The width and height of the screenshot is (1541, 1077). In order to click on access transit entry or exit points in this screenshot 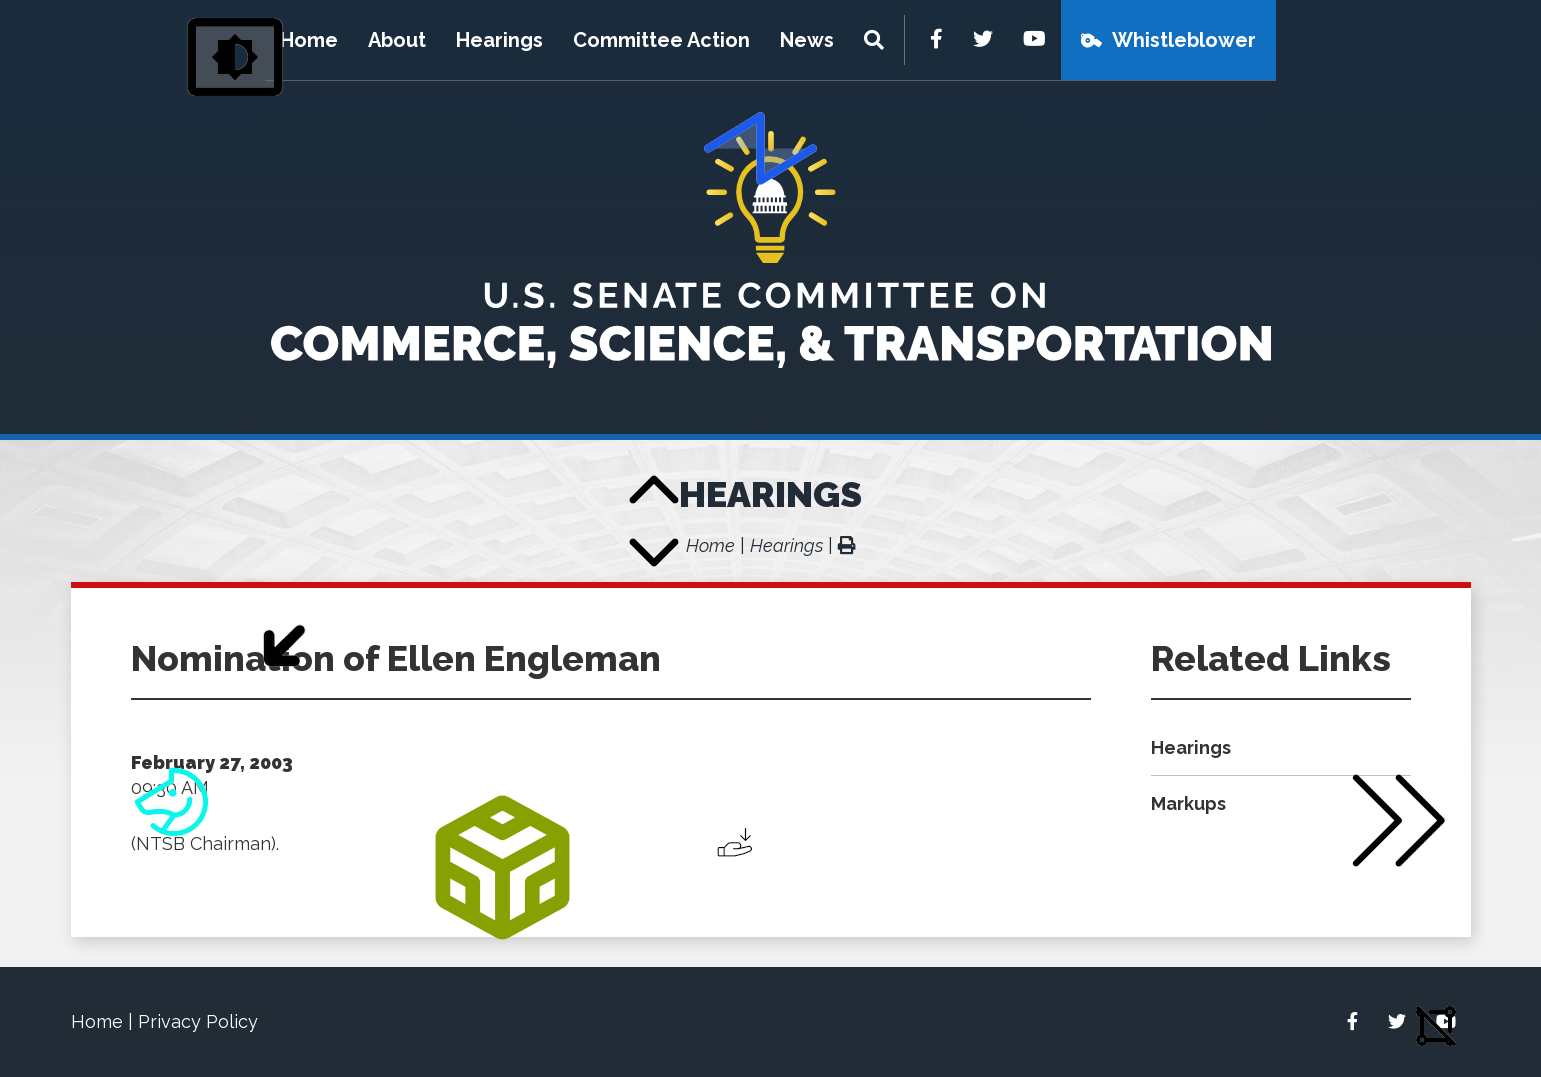, I will do `click(285, 644)`.